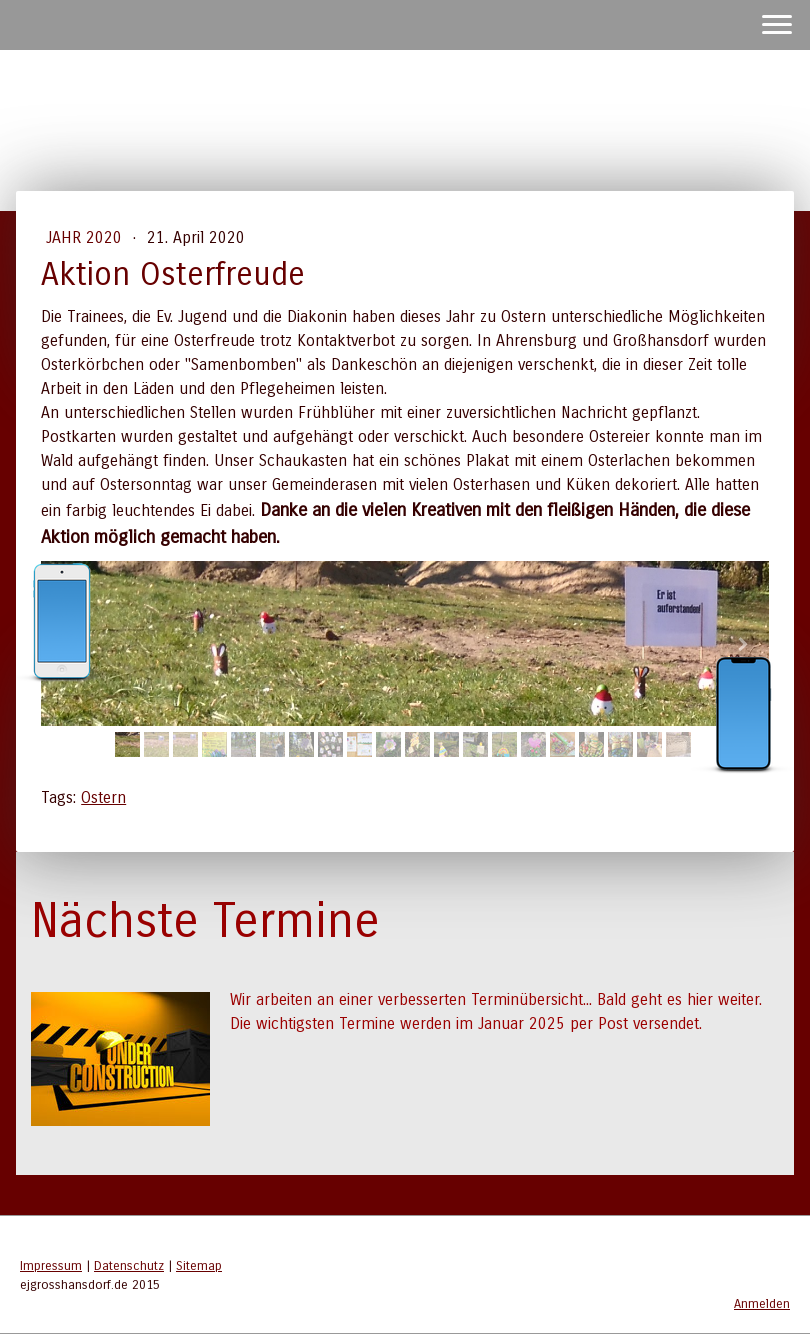 This screenshot has width=810, height=1334. I want to click on iPod Touch device connected, so click(62, 623).